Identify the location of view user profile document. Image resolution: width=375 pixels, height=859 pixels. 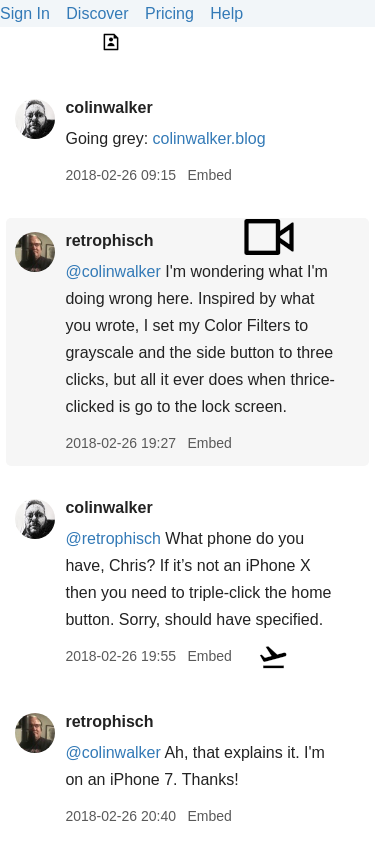
(111, 42).